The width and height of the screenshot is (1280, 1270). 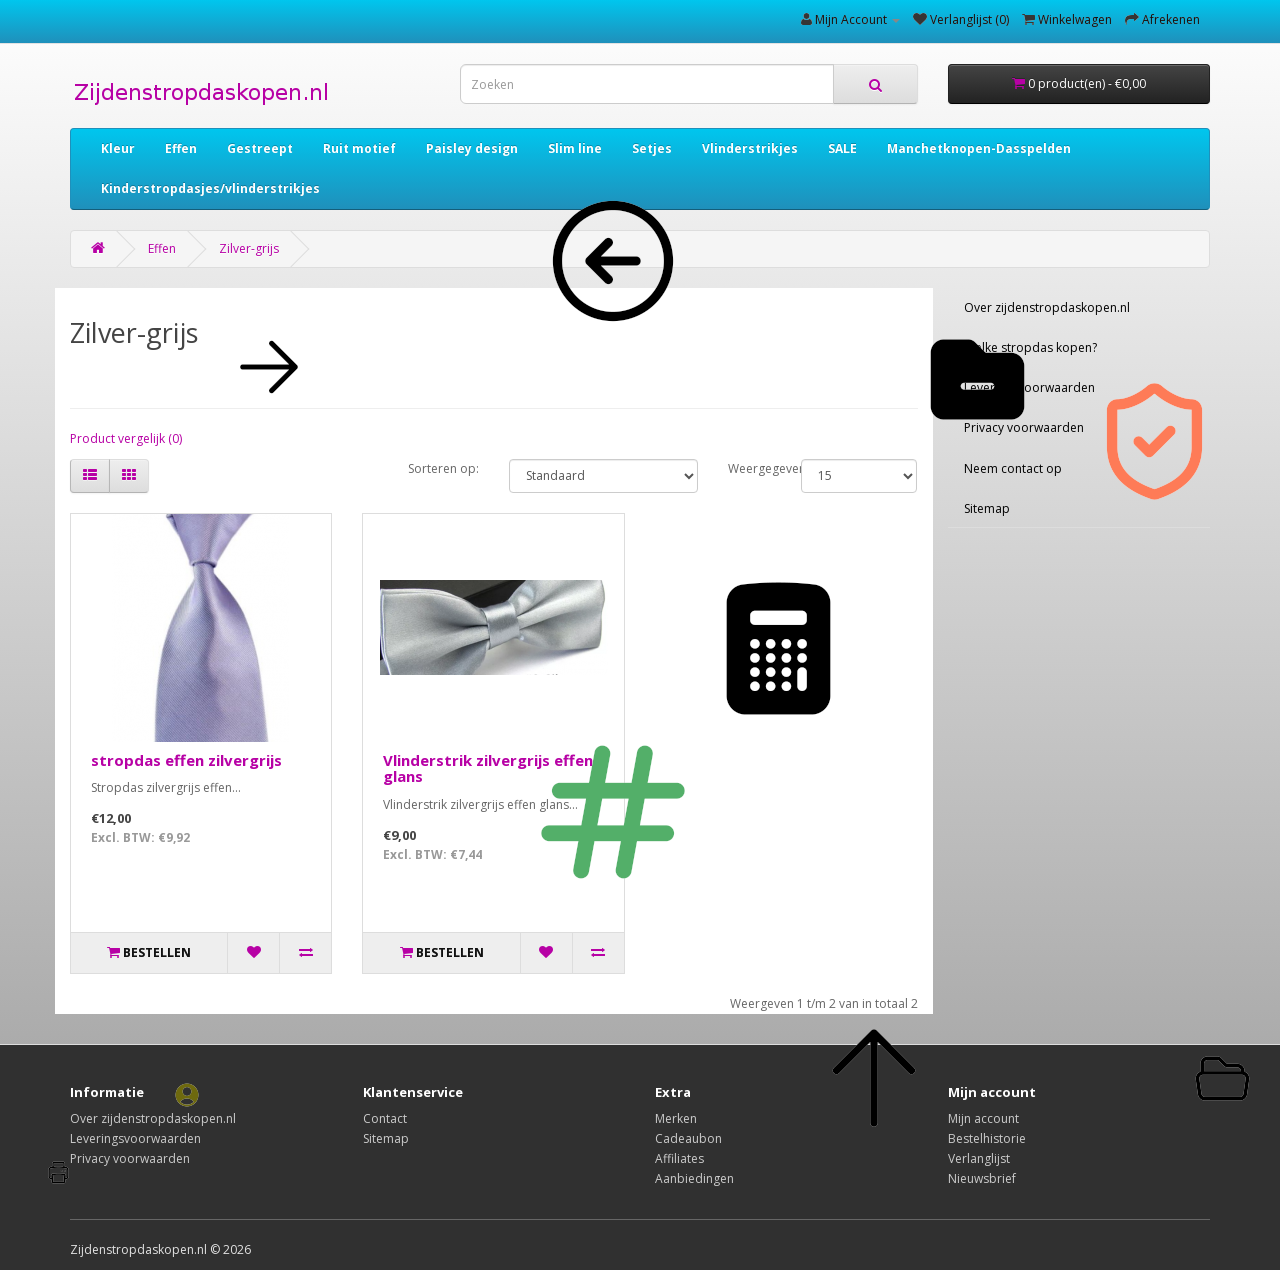 What do you see at coordinates (613, 261) in the screenshot?
I see `go back to the previous screen` at bounding box center [613, 261].